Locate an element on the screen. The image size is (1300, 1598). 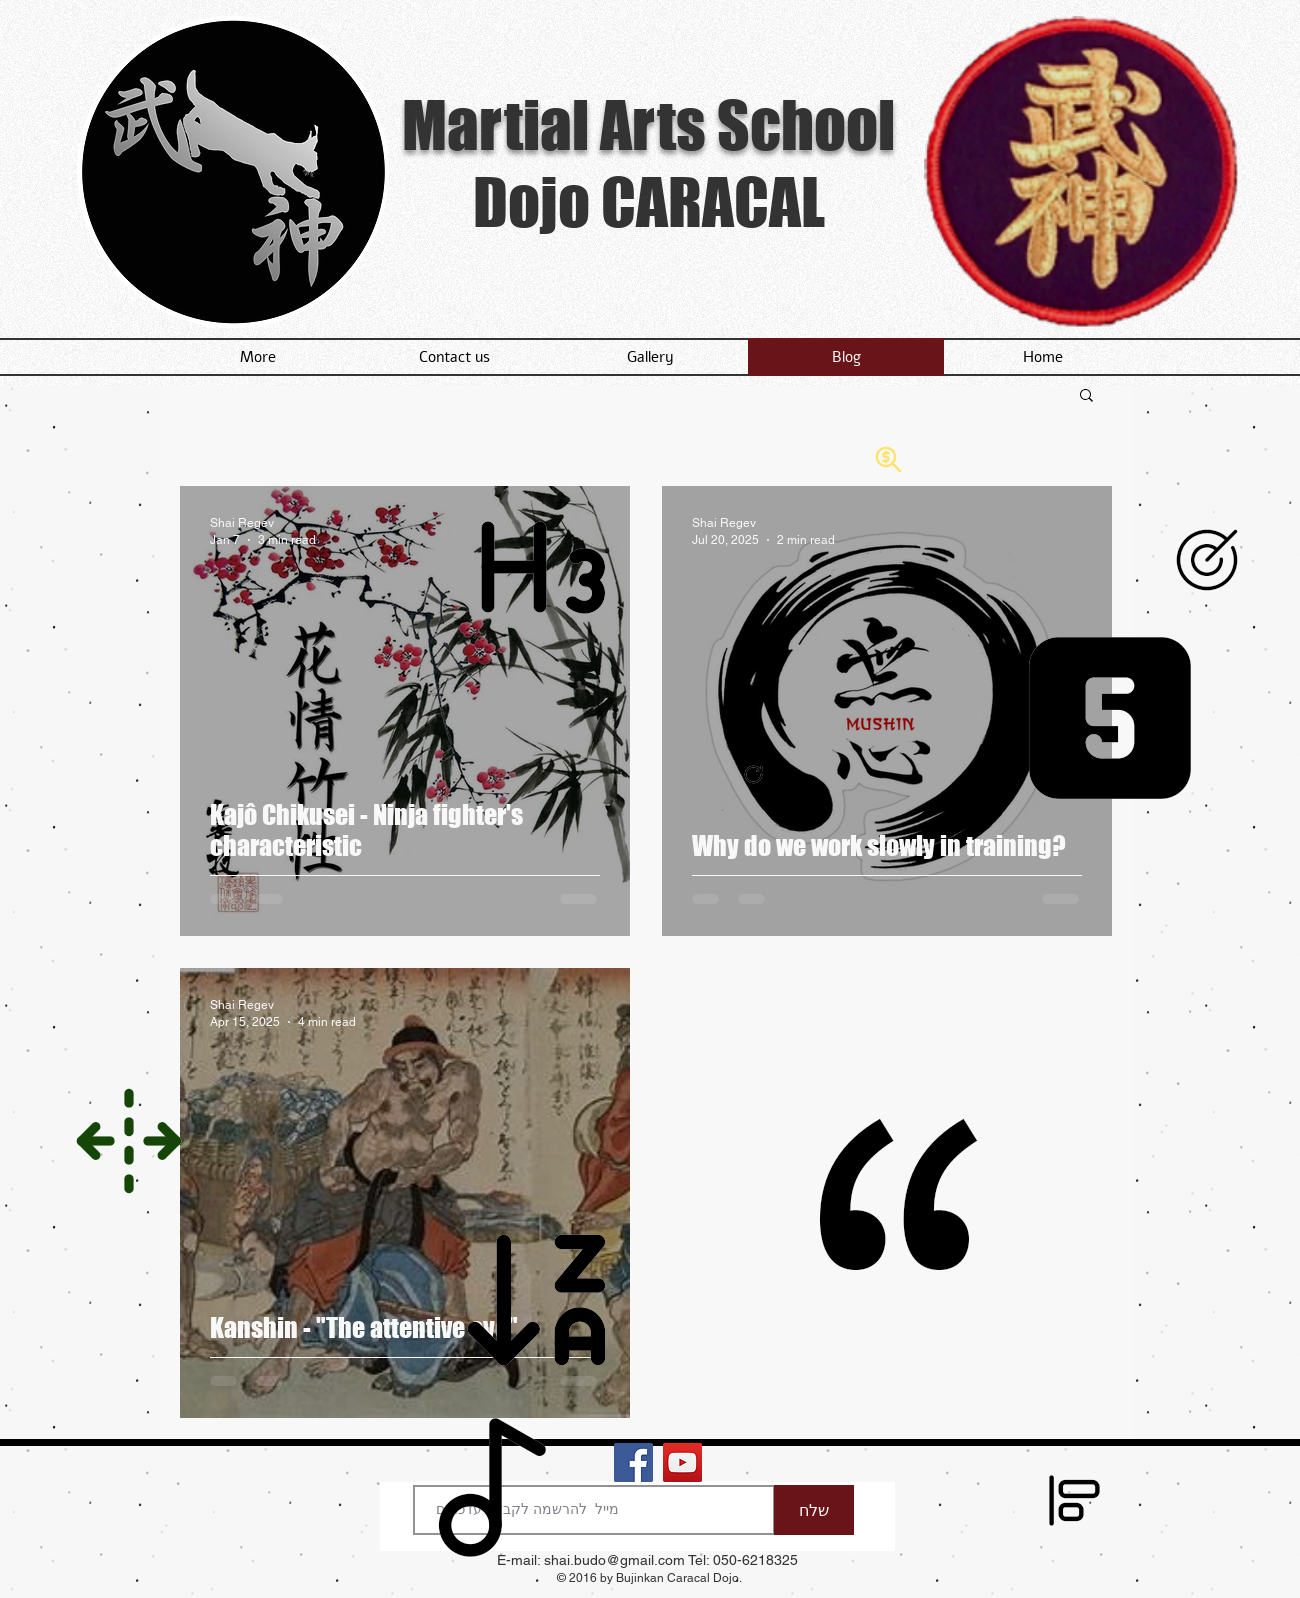
align items to the start vertically is located at coordinates (1074, 1500).